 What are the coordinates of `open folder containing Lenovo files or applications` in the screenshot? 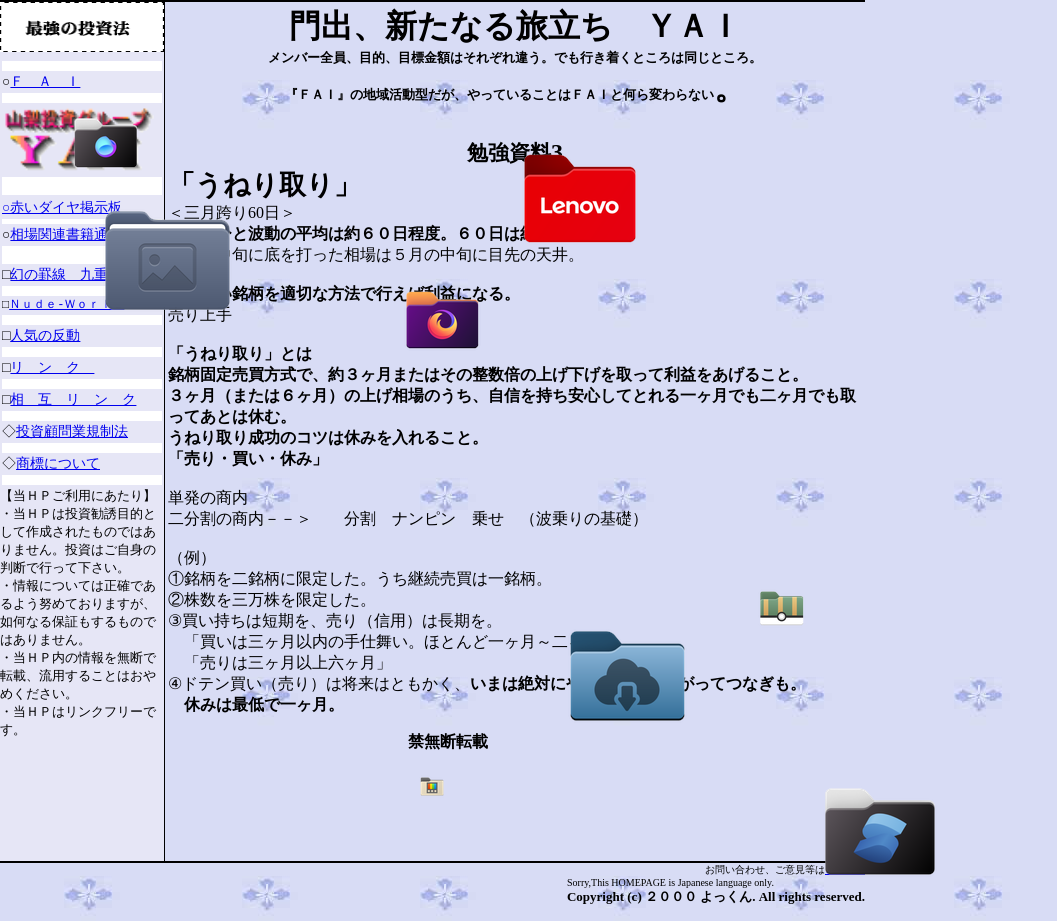 It's located at (579, 201).